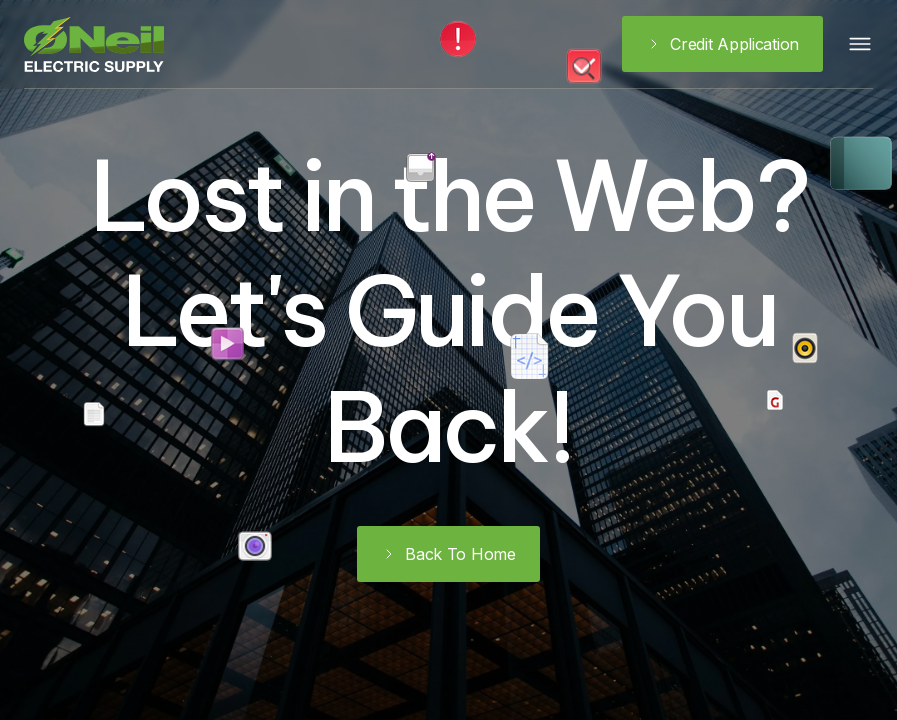  What do you see at coordinates (420, 167) in the screenshot?
I see `sync mail between inbox and outbox` at bounding box center [420, 167].